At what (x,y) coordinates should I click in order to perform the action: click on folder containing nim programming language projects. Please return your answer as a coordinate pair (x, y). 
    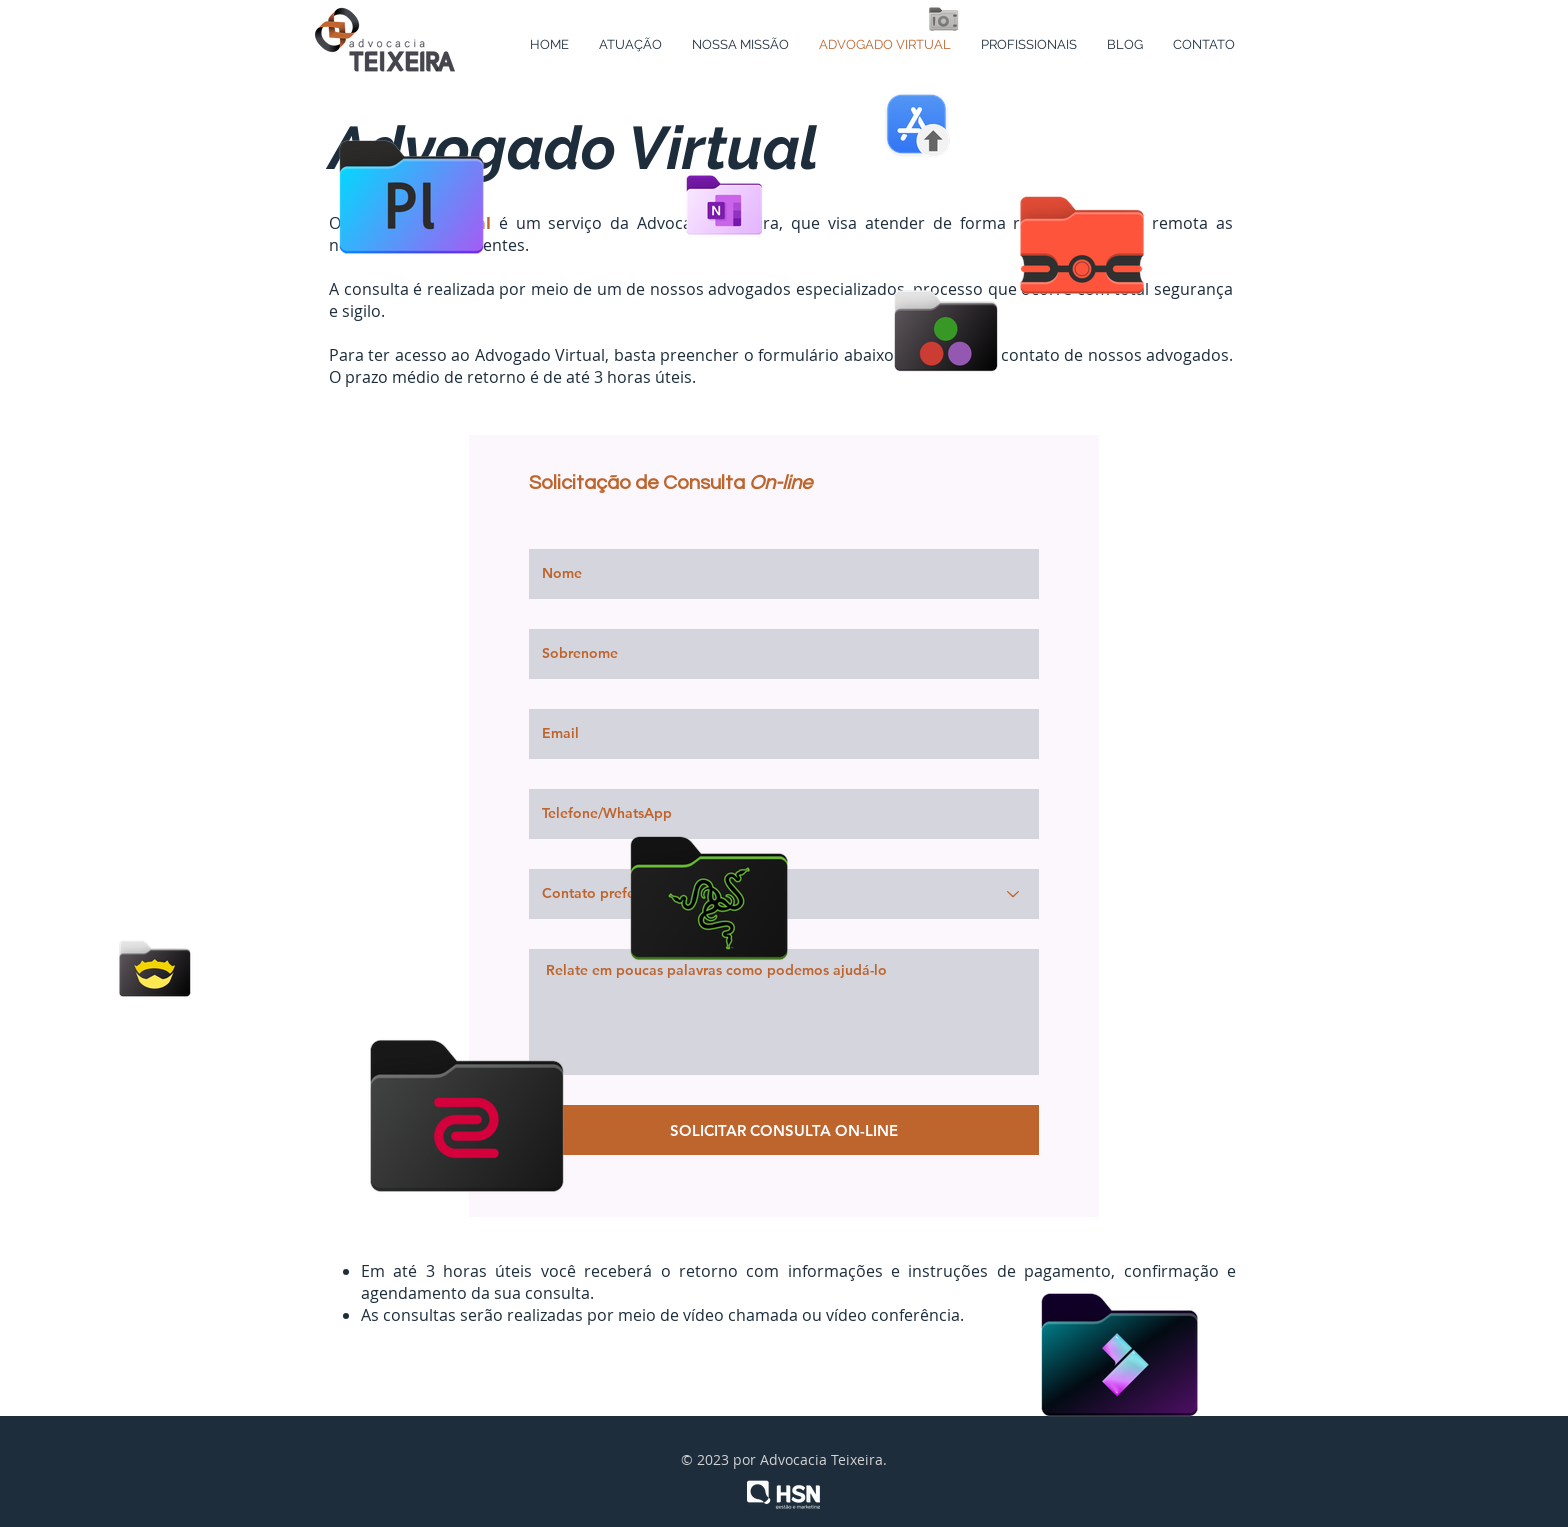
    Looking at the image, I should click on (154, 970).